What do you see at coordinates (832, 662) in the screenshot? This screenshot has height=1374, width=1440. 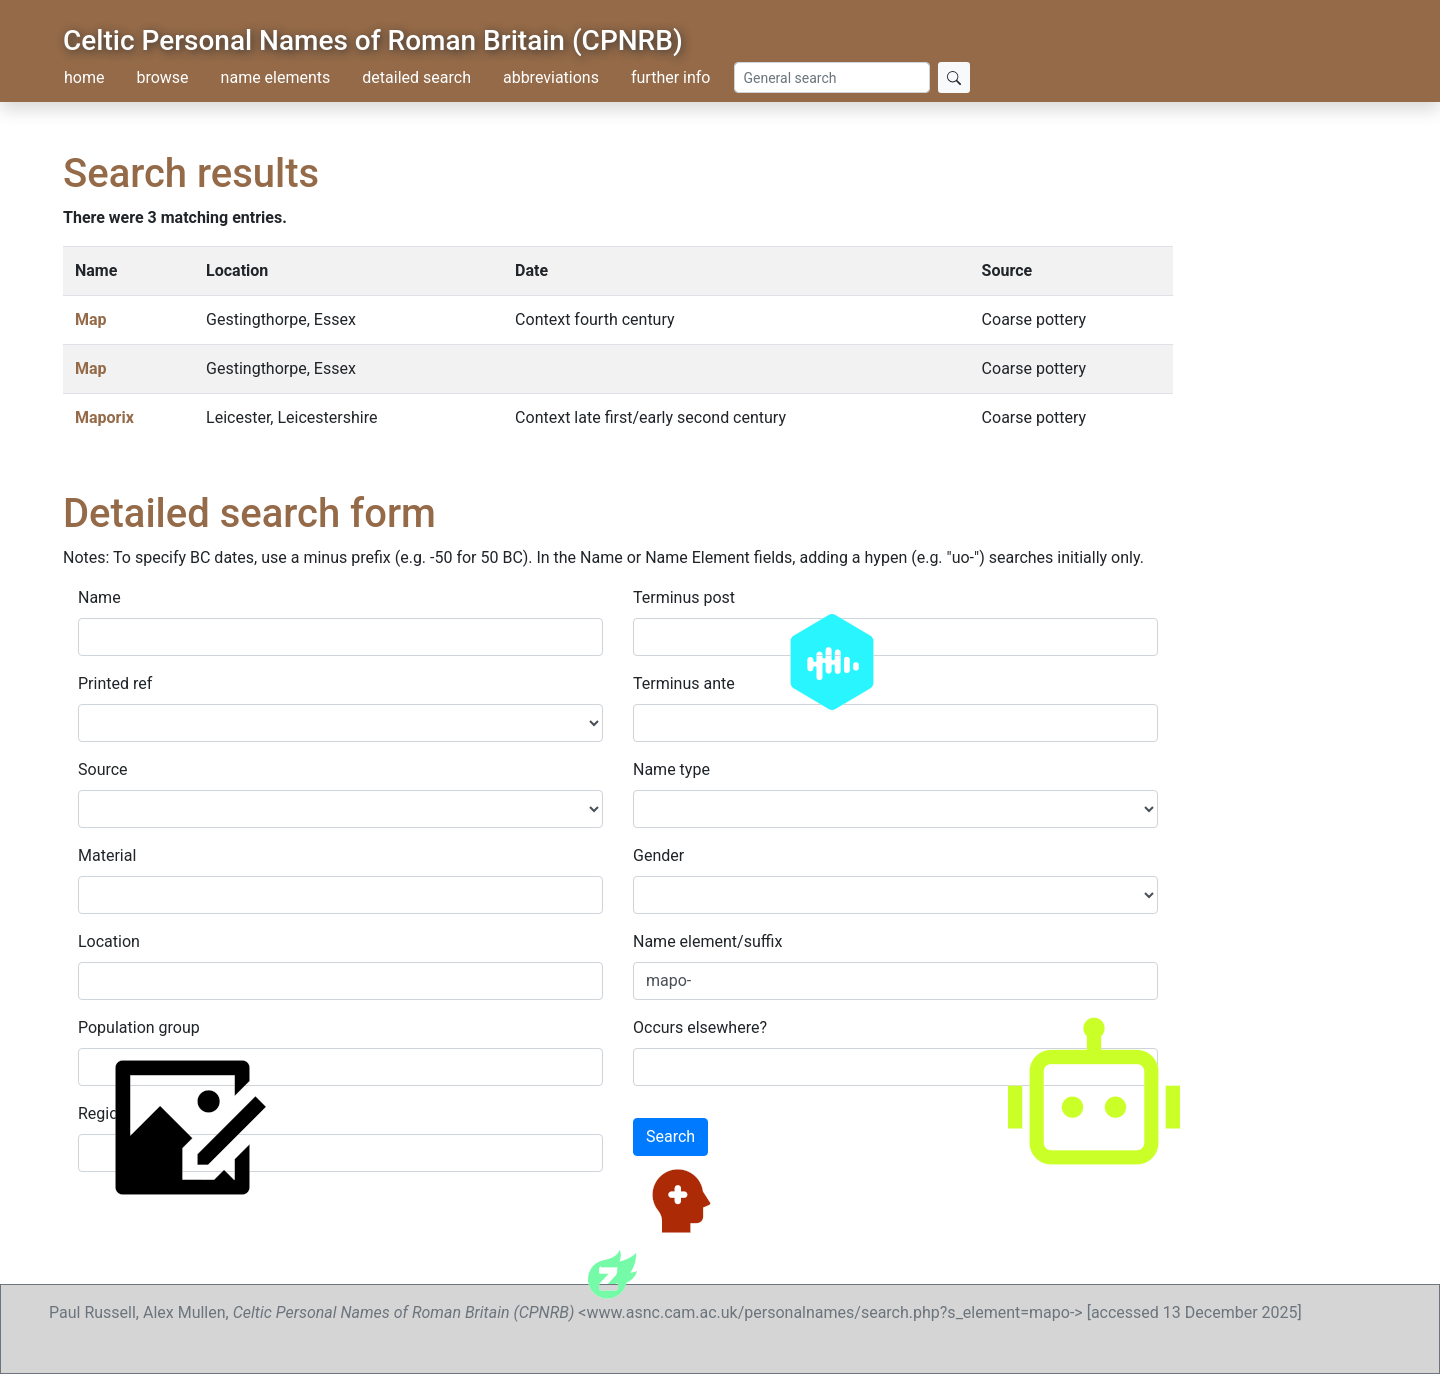 I see `open the Castbox podcast app` at bounding box center [832, 662].